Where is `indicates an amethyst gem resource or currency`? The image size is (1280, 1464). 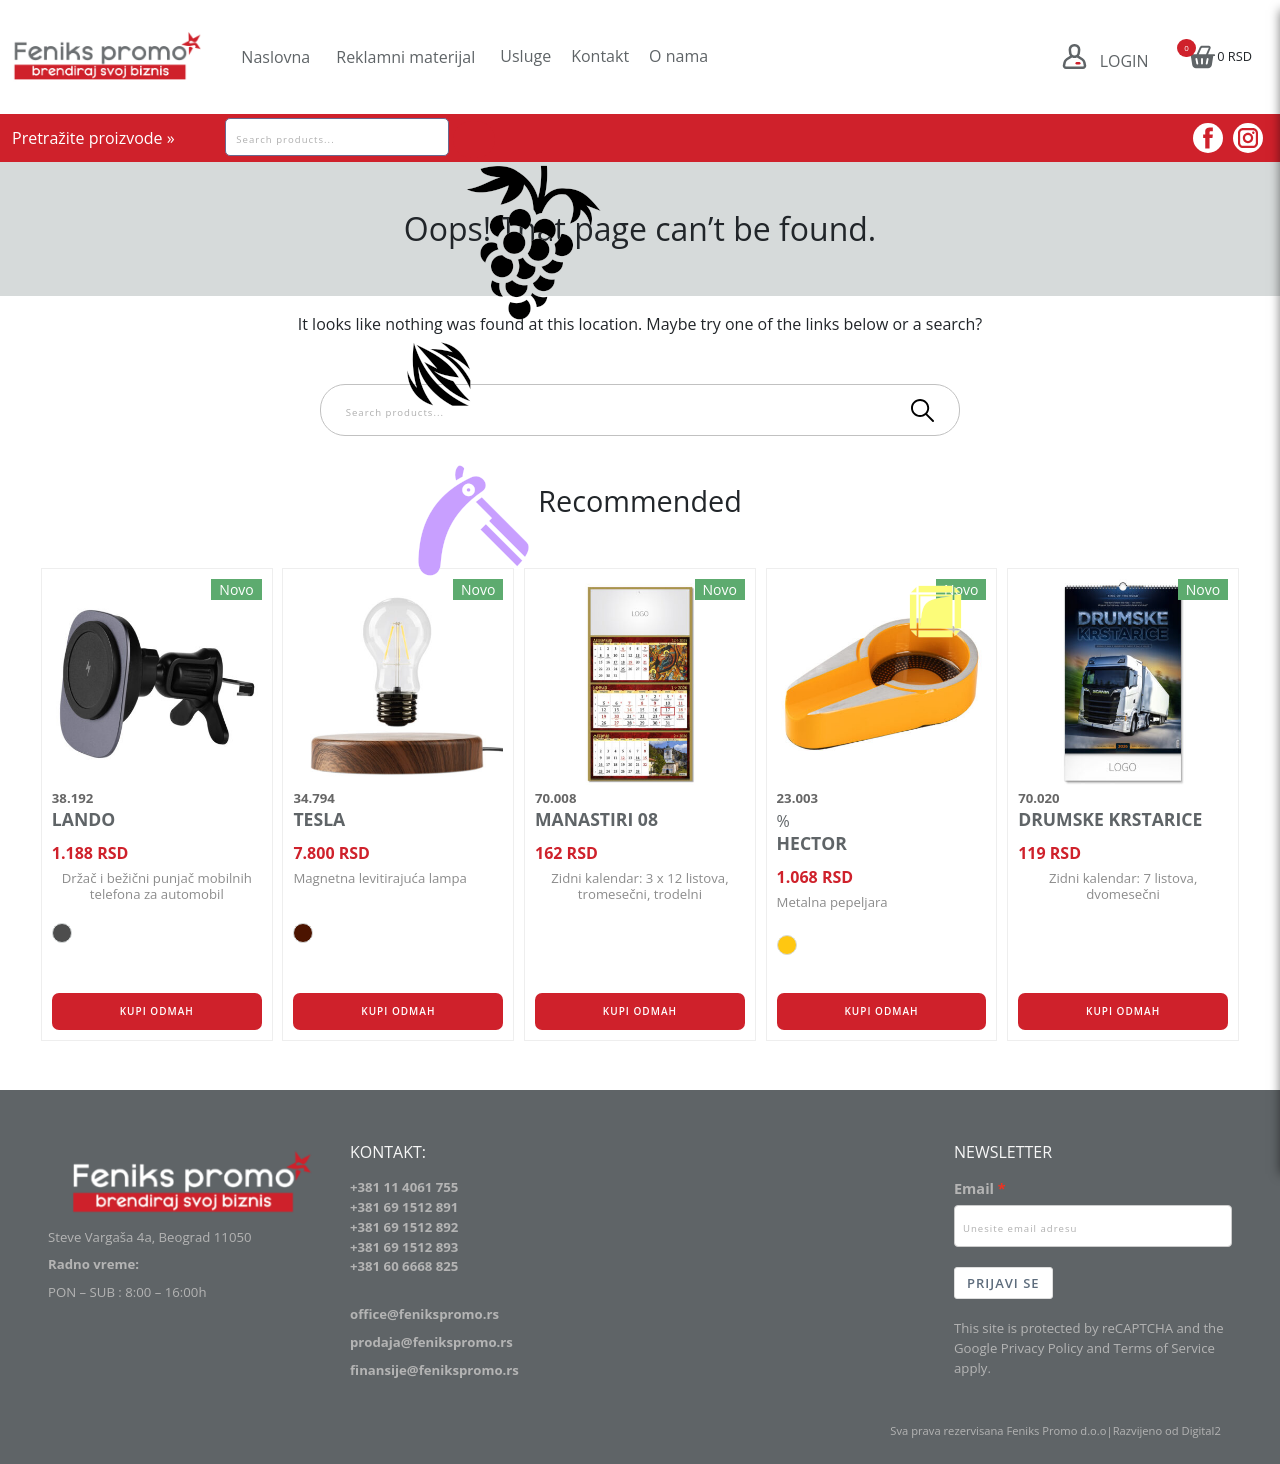
indicates an amethyst gem resource or currency is located at coordinates (935, 611).